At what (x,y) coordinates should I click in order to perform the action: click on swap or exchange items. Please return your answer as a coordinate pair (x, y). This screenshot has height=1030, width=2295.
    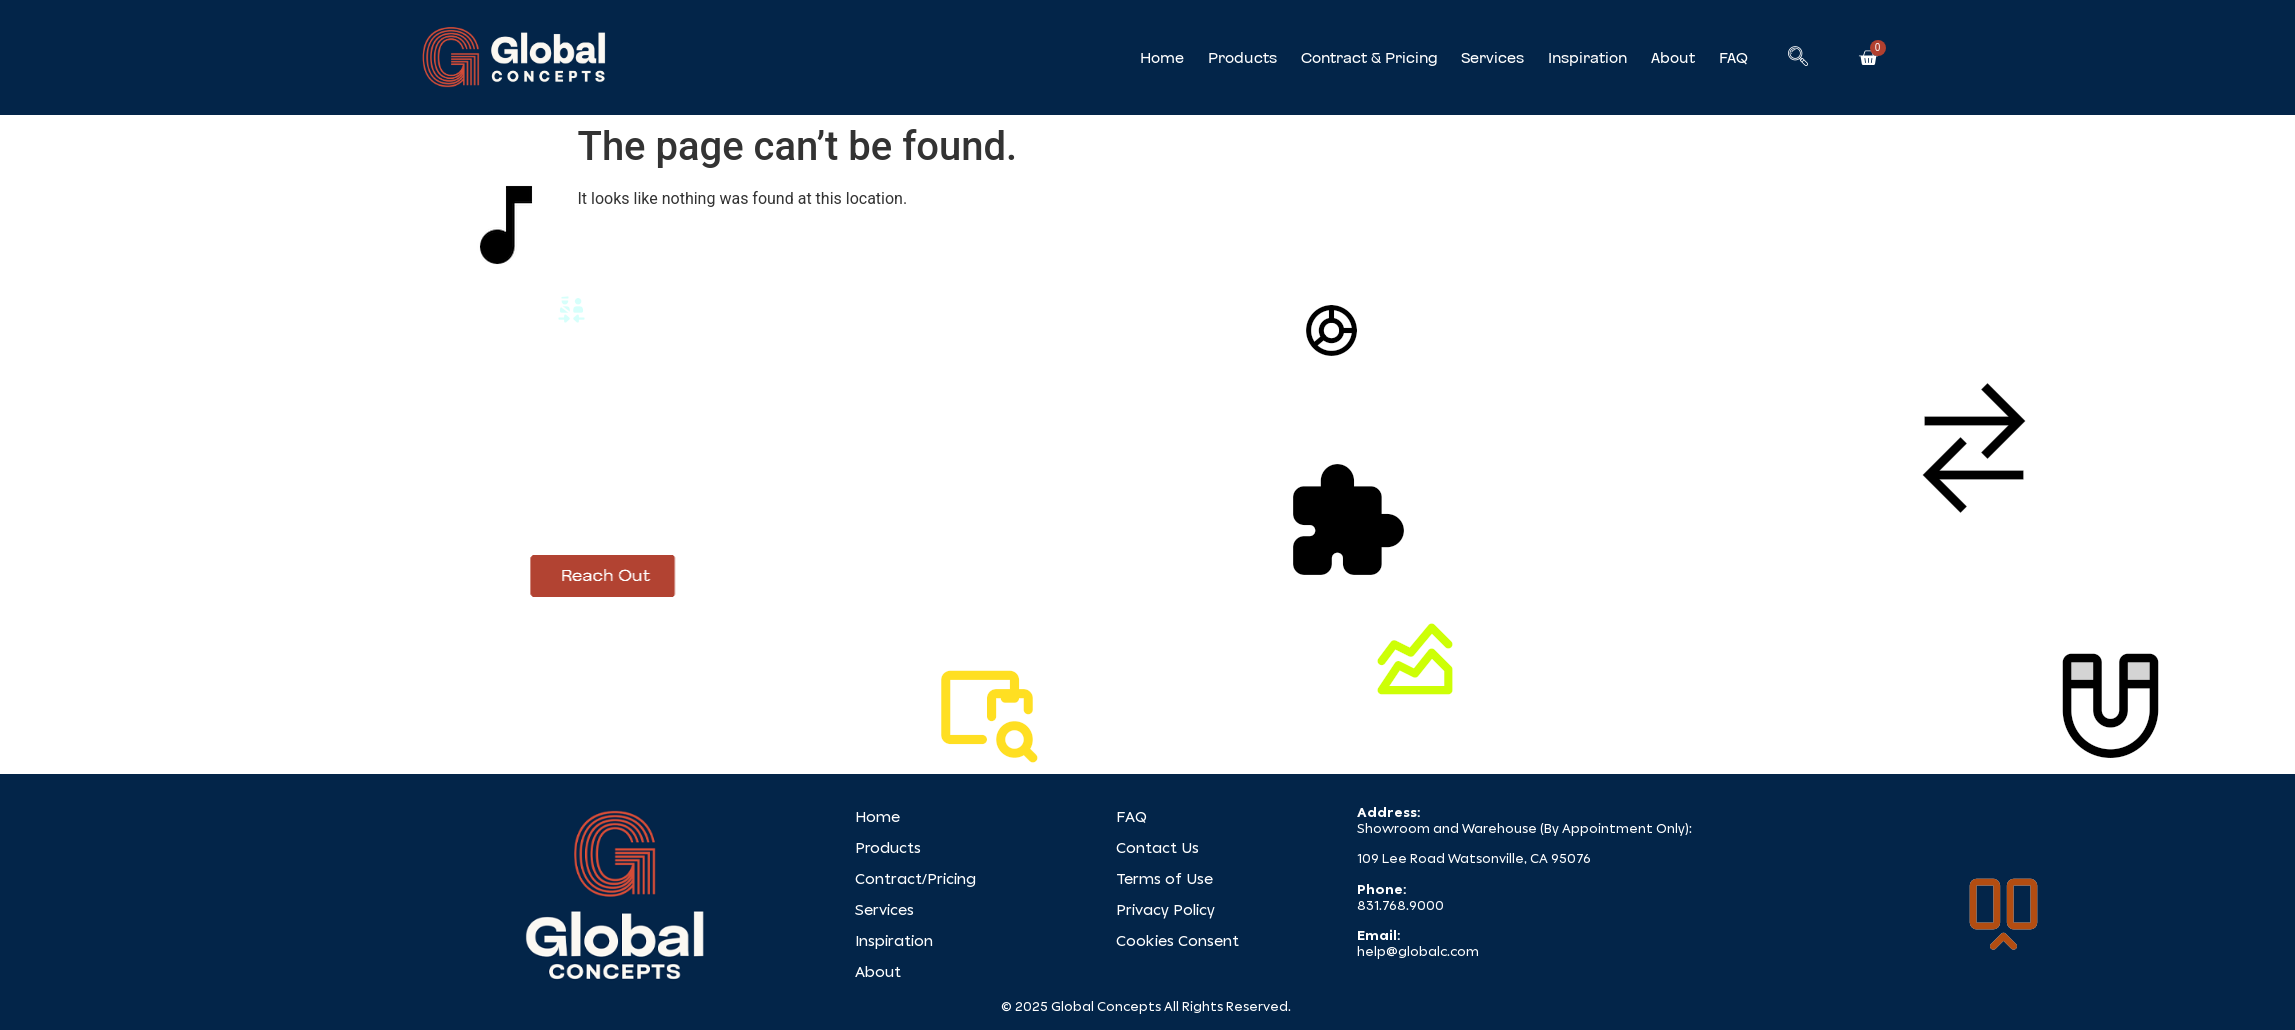
    Looking at the image, I should click on (1974, 448).